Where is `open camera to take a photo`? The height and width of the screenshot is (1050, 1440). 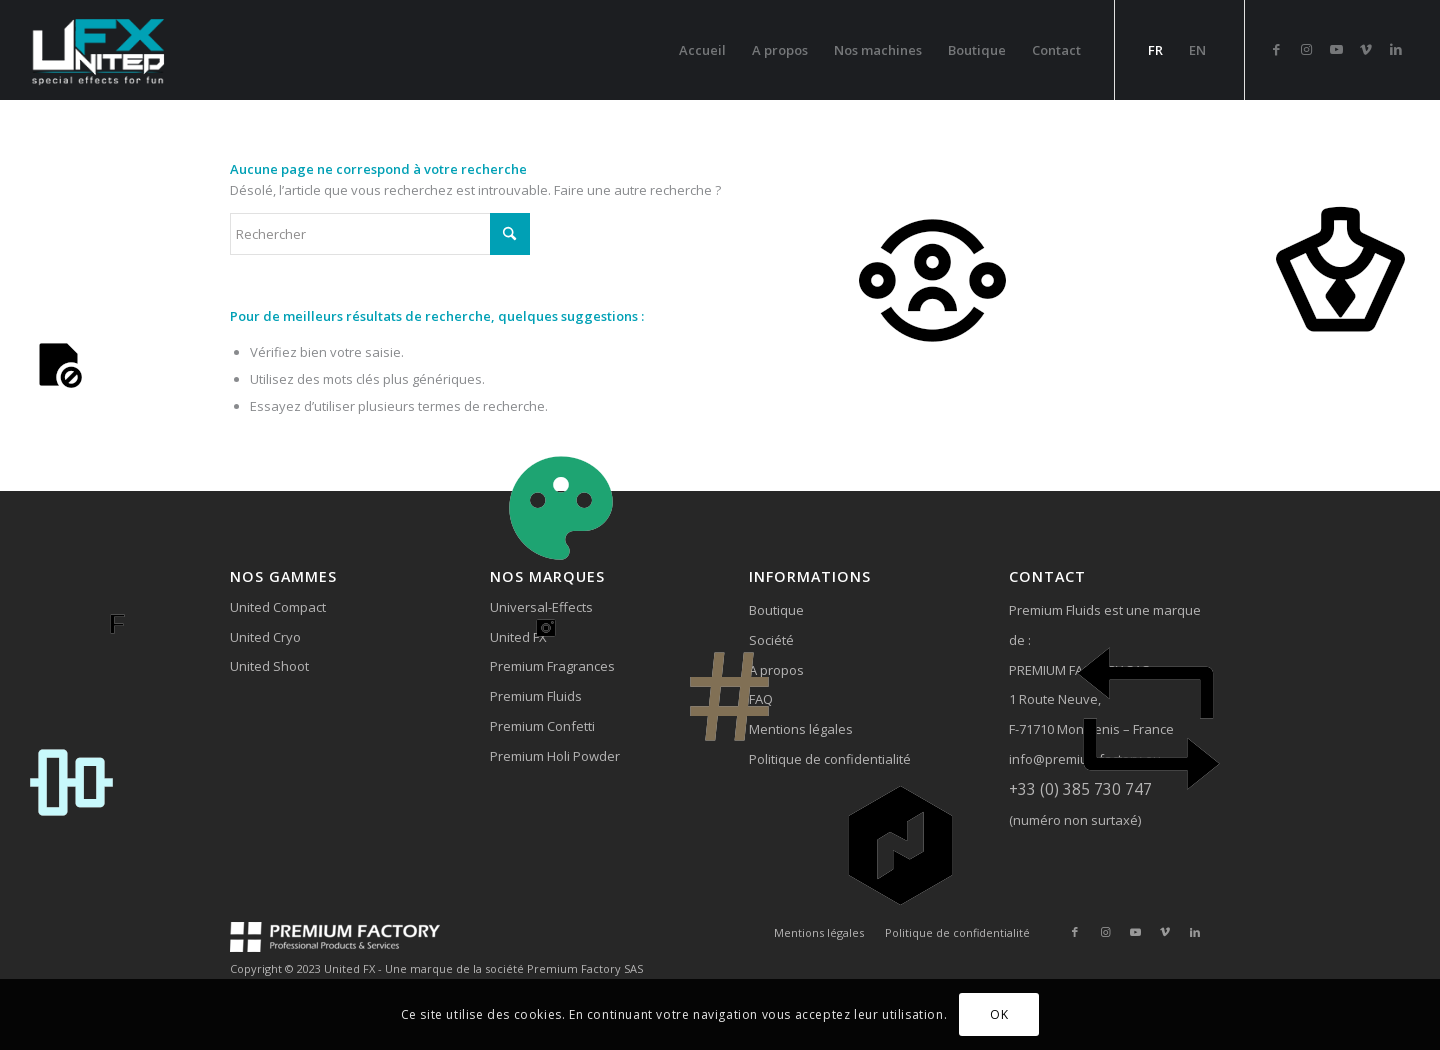
open camera to take a photo is located at coordinates (546, 628).